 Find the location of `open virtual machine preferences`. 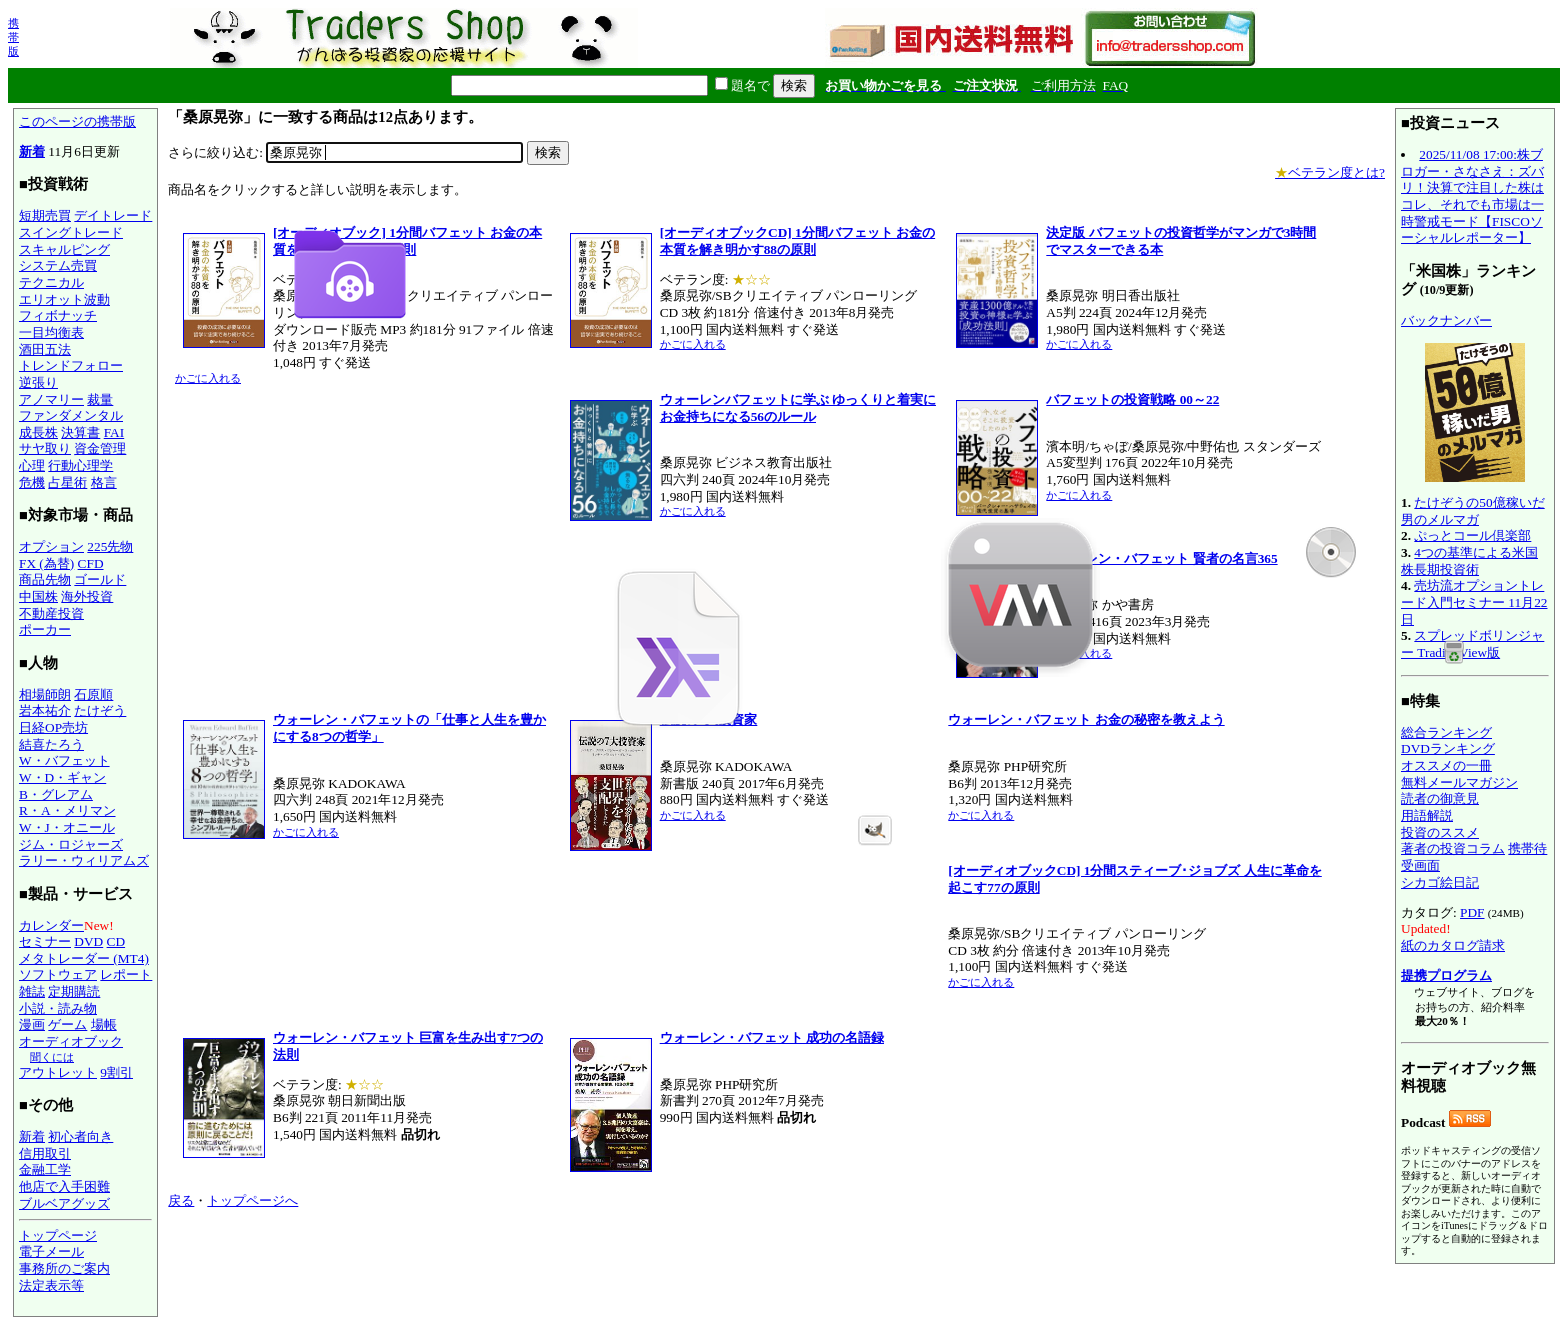

open virtual machine preferences is located at coordinates (1020, 597).